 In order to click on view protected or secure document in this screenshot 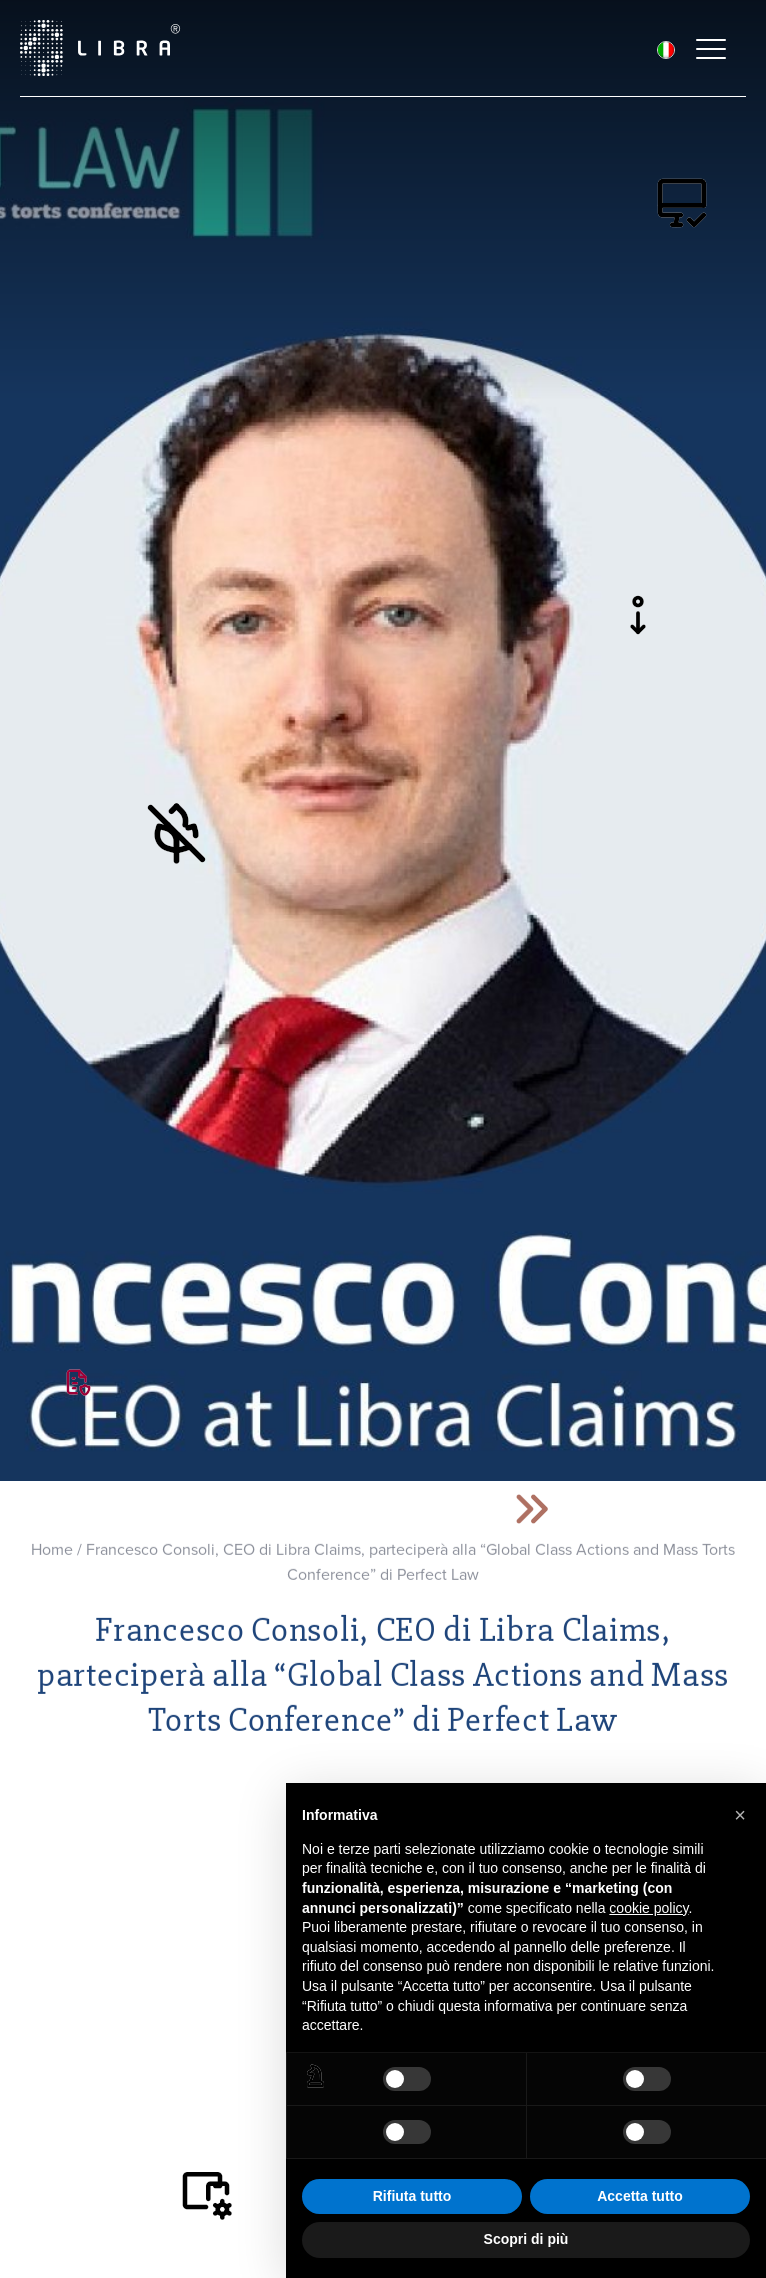, I will do `click(78, 1382)`.